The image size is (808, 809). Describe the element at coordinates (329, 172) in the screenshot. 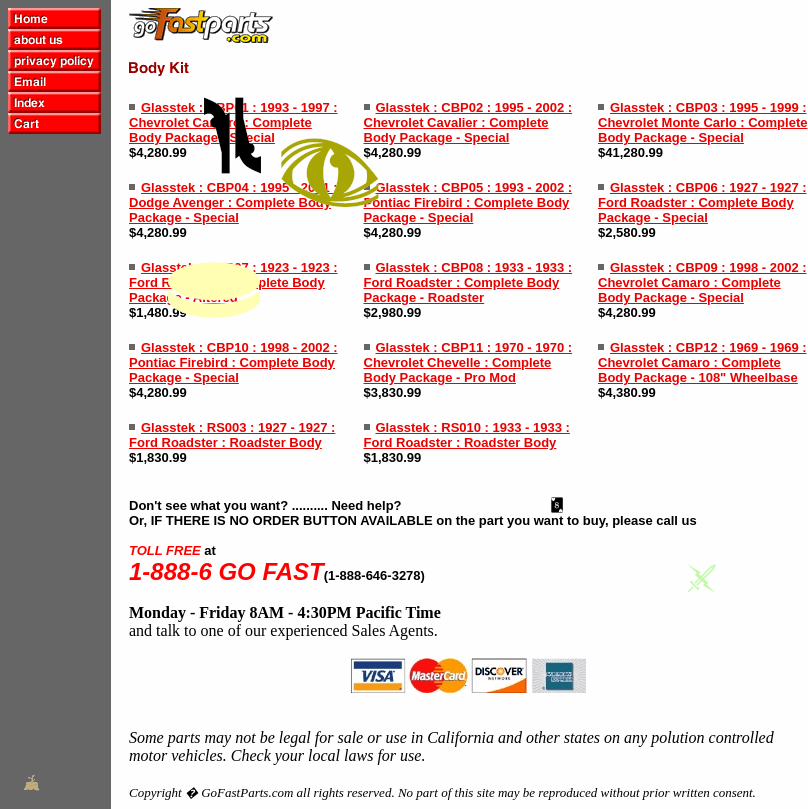

I see `indicates a stealth or hidden status in gameplay` at that location.